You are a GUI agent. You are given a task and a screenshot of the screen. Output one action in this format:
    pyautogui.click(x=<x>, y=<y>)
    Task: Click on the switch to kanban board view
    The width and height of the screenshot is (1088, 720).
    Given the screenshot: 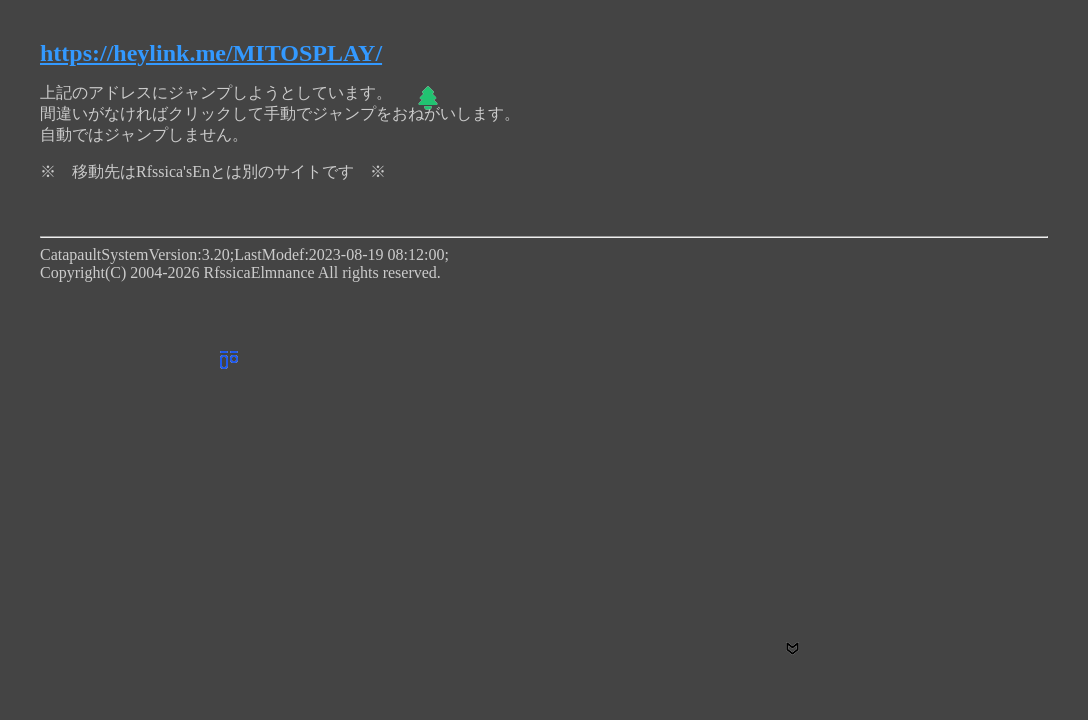 What is the action you would take?
    pyautogui.click(x=229, y=360)
    